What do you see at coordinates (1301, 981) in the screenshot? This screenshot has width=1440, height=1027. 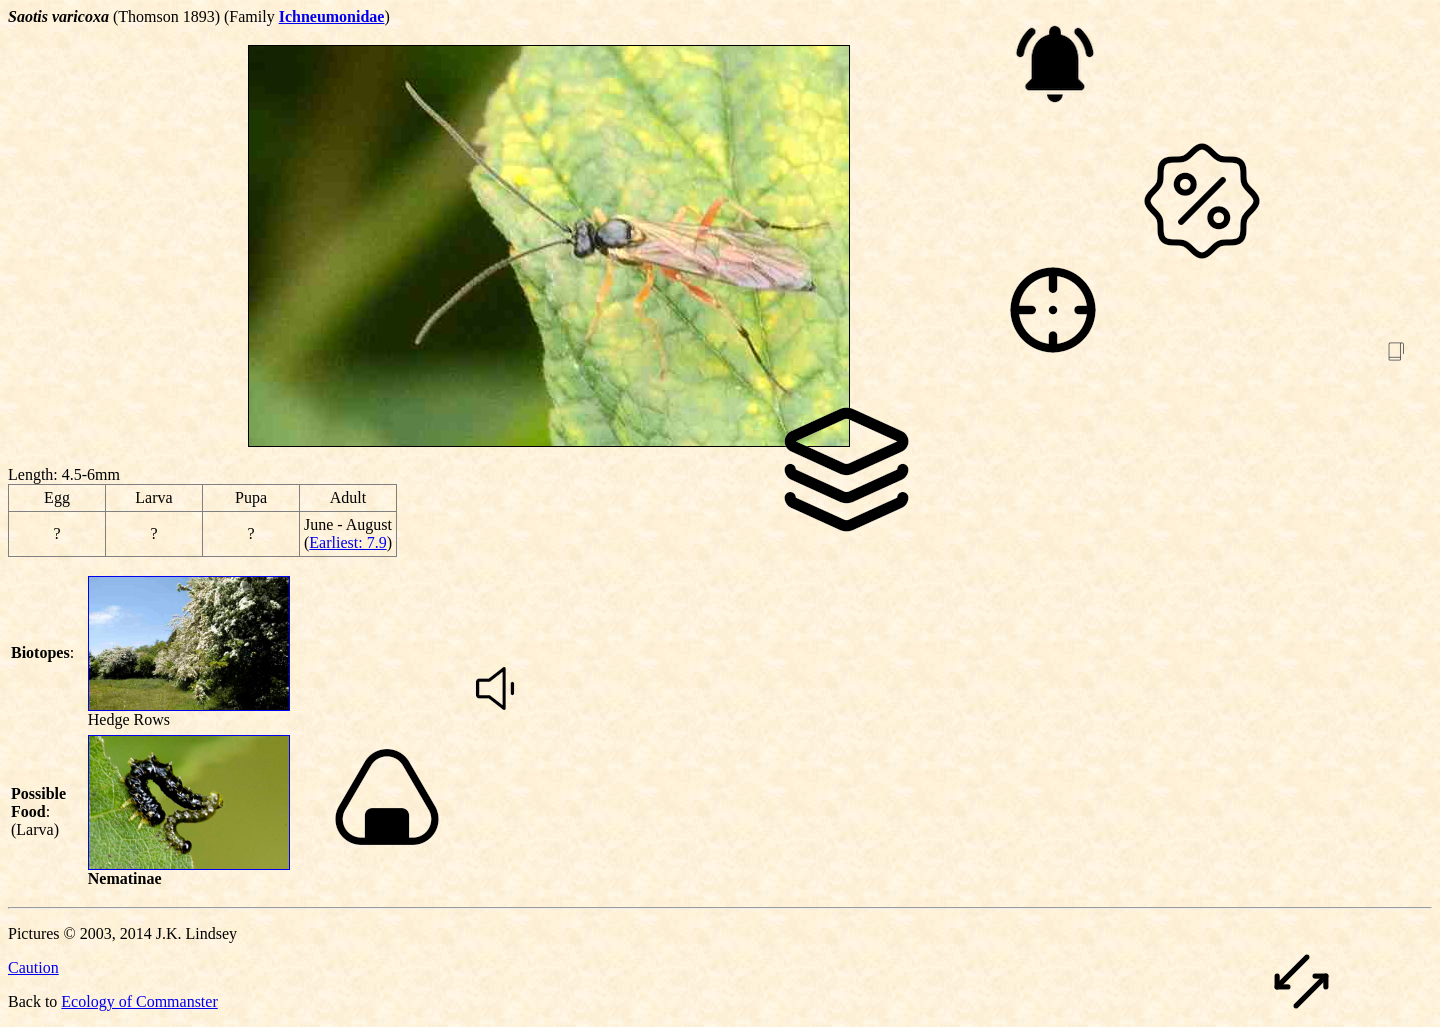 I see `expand or resize diagonally` at bounding box center [1301, 981].